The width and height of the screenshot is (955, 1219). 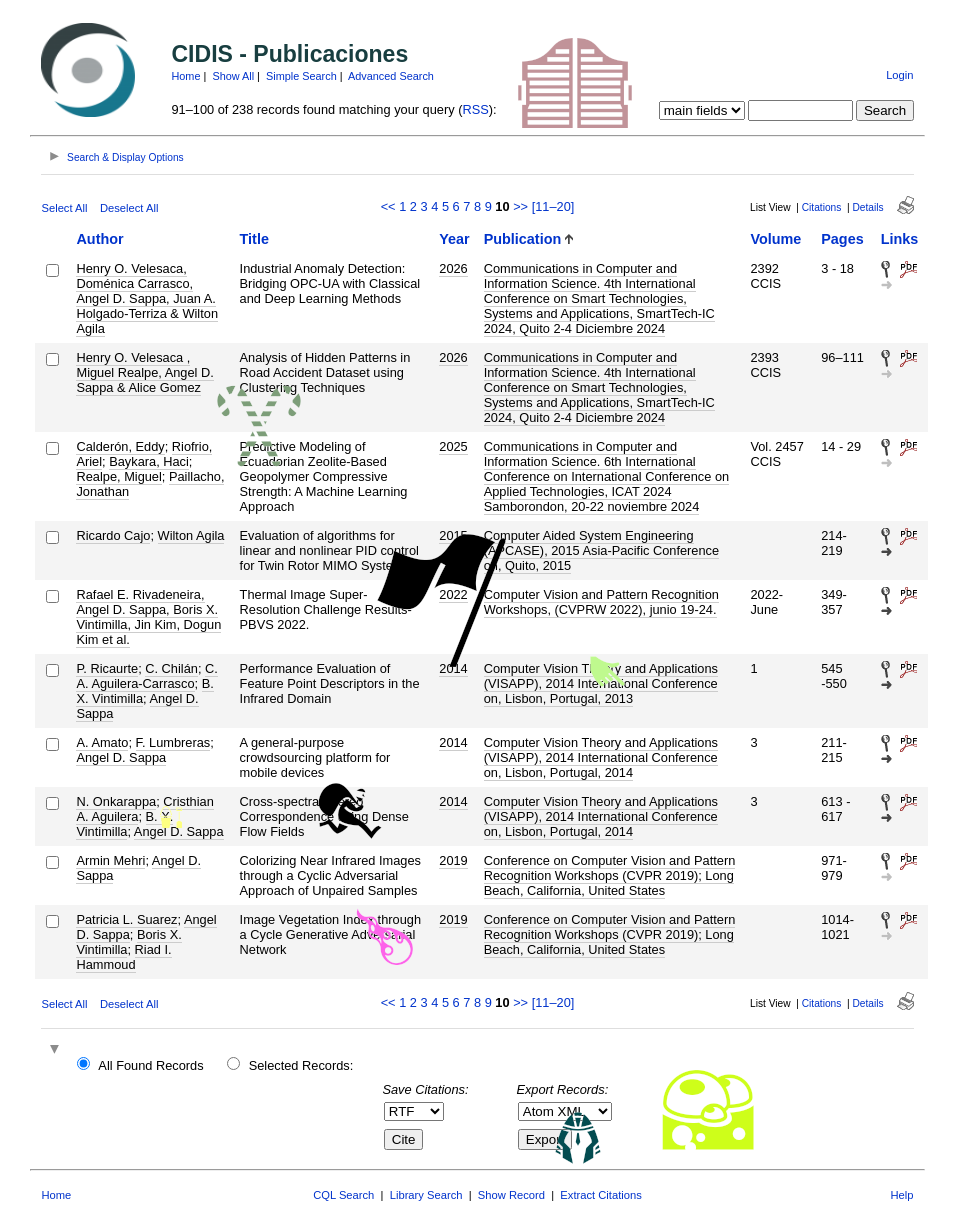 What do you see at coordinates (259, 426) in the screenshot?
I see `holiday or christmas-themed content` at bounding box center [259, 426].